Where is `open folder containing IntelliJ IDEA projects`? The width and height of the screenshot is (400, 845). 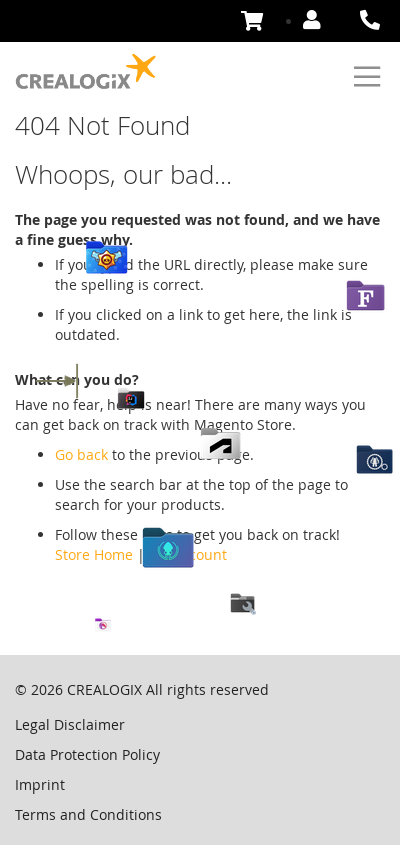
open folder containing IntelliJ IDEA projects is located at coordinates (131, 399).